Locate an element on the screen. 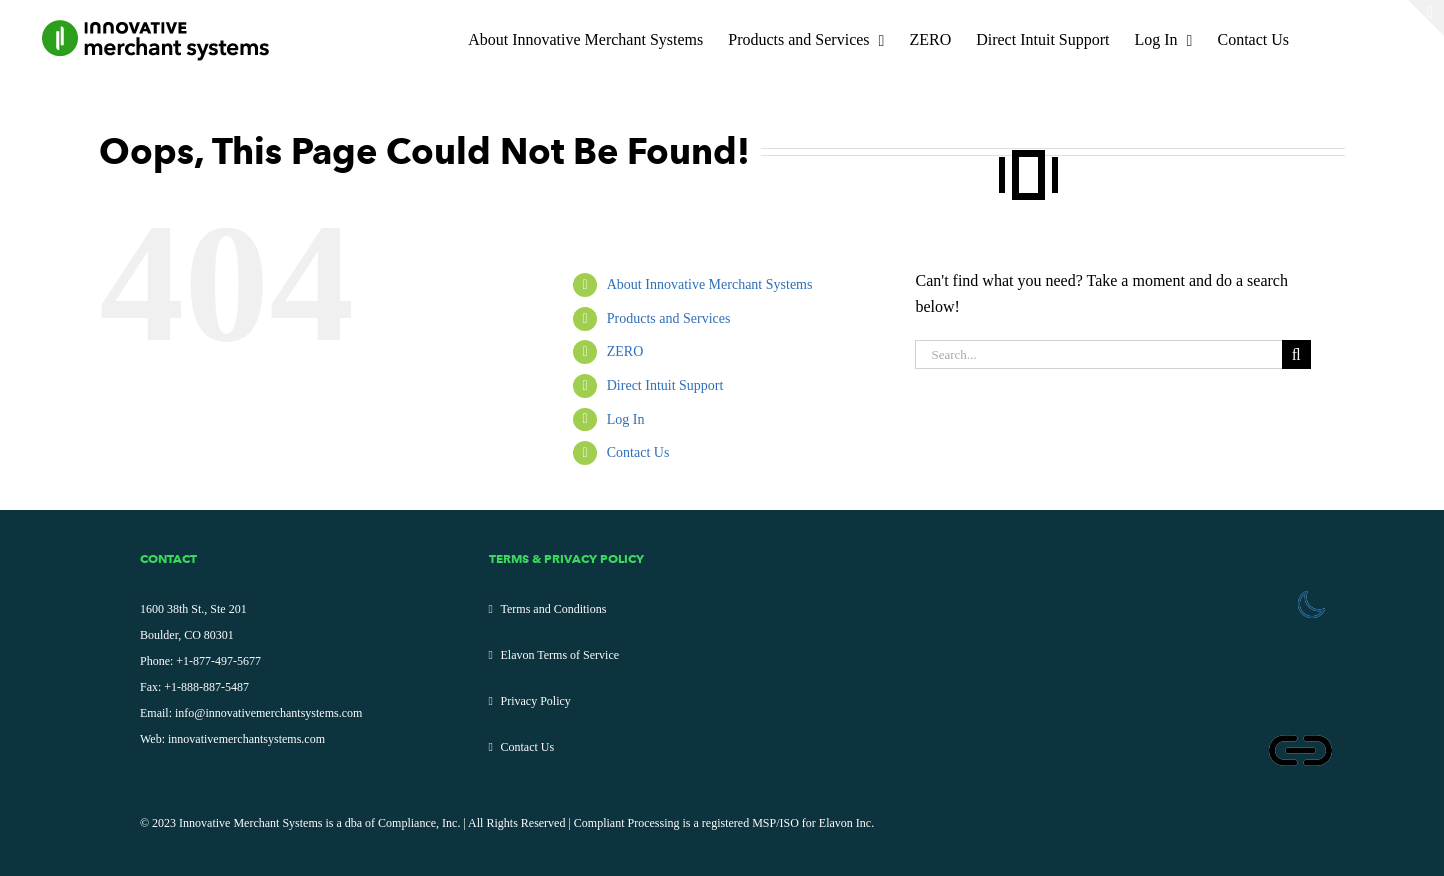 This screenshot has width=1444, height=876. enable dark mode is located at coordinates (1311, 604).